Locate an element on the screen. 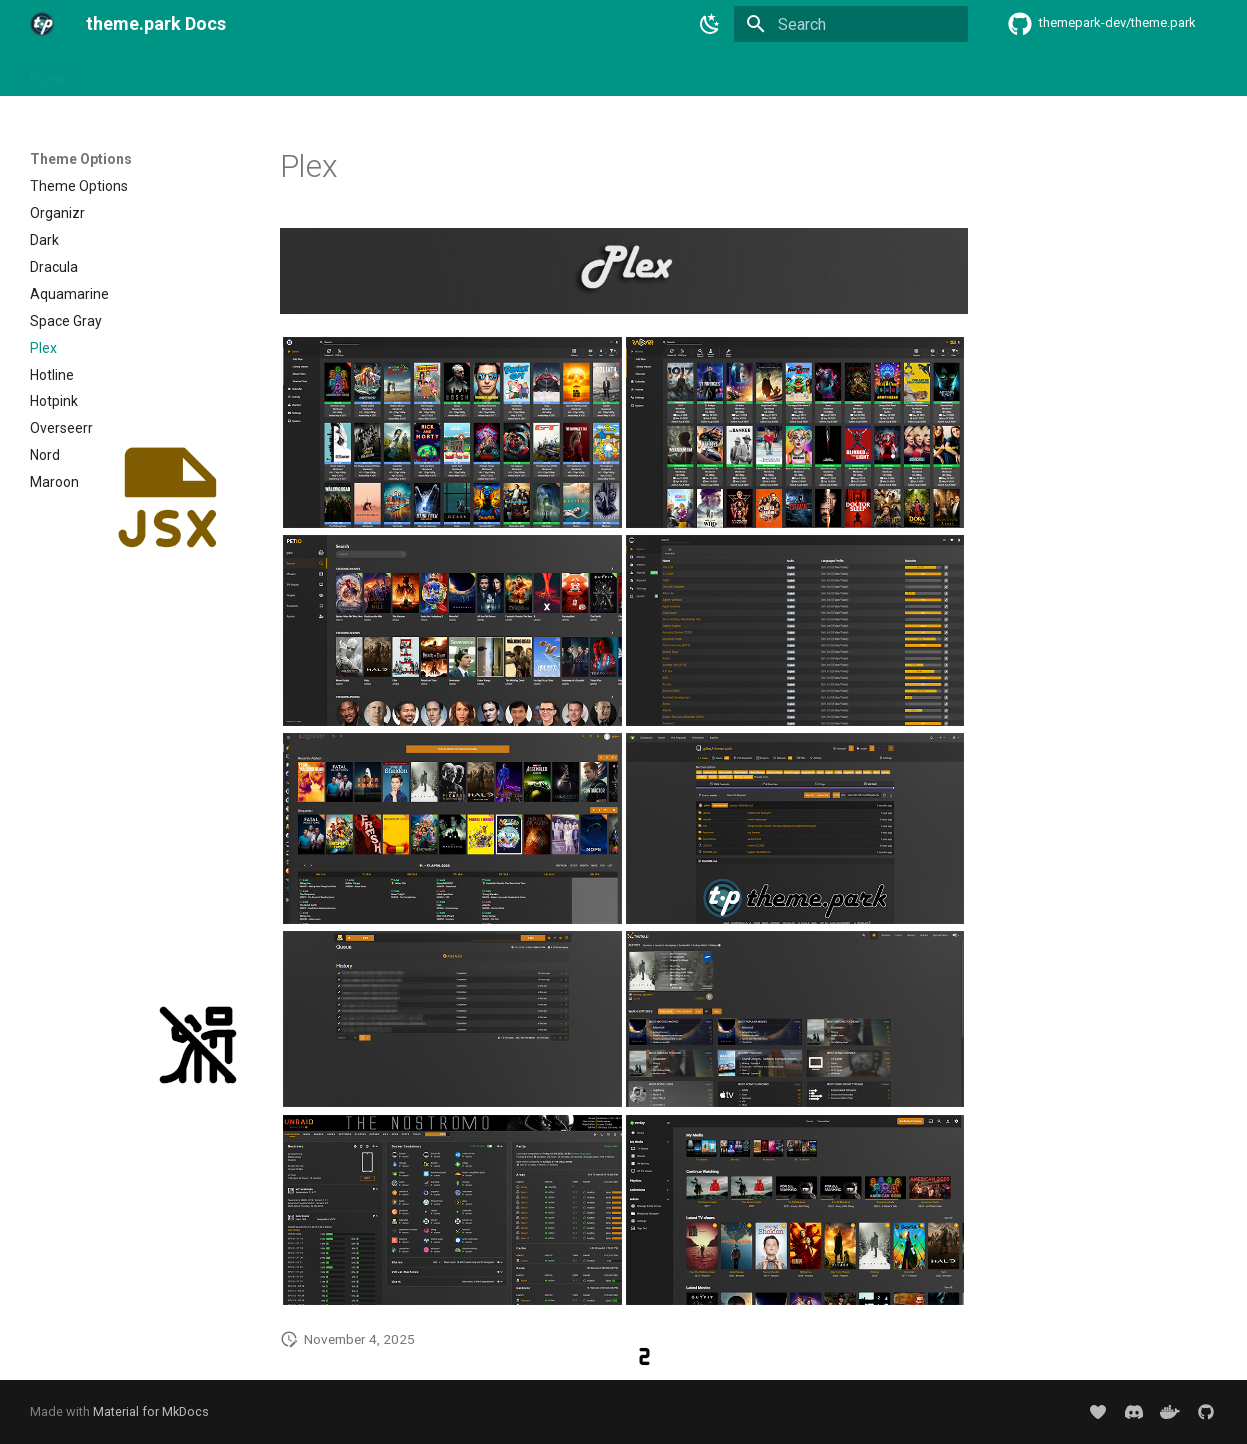 This screenshot has width=1247, height=1444. rollercoaster ride unavailable or closed is located at coordinates (198, 1045).